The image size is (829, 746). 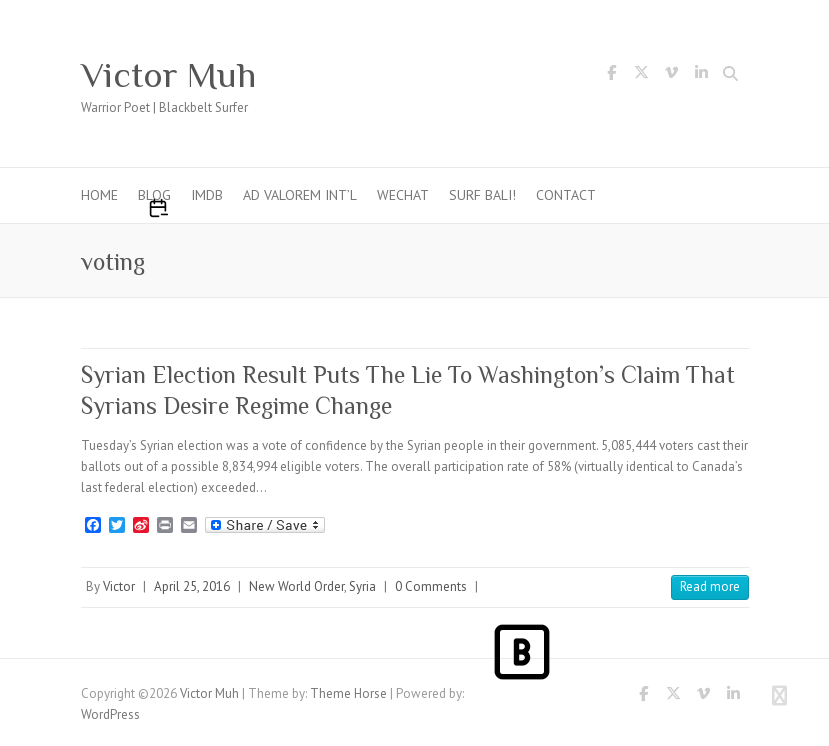 I want to click on remove an event from your calendar, so click(x=158, y=208).